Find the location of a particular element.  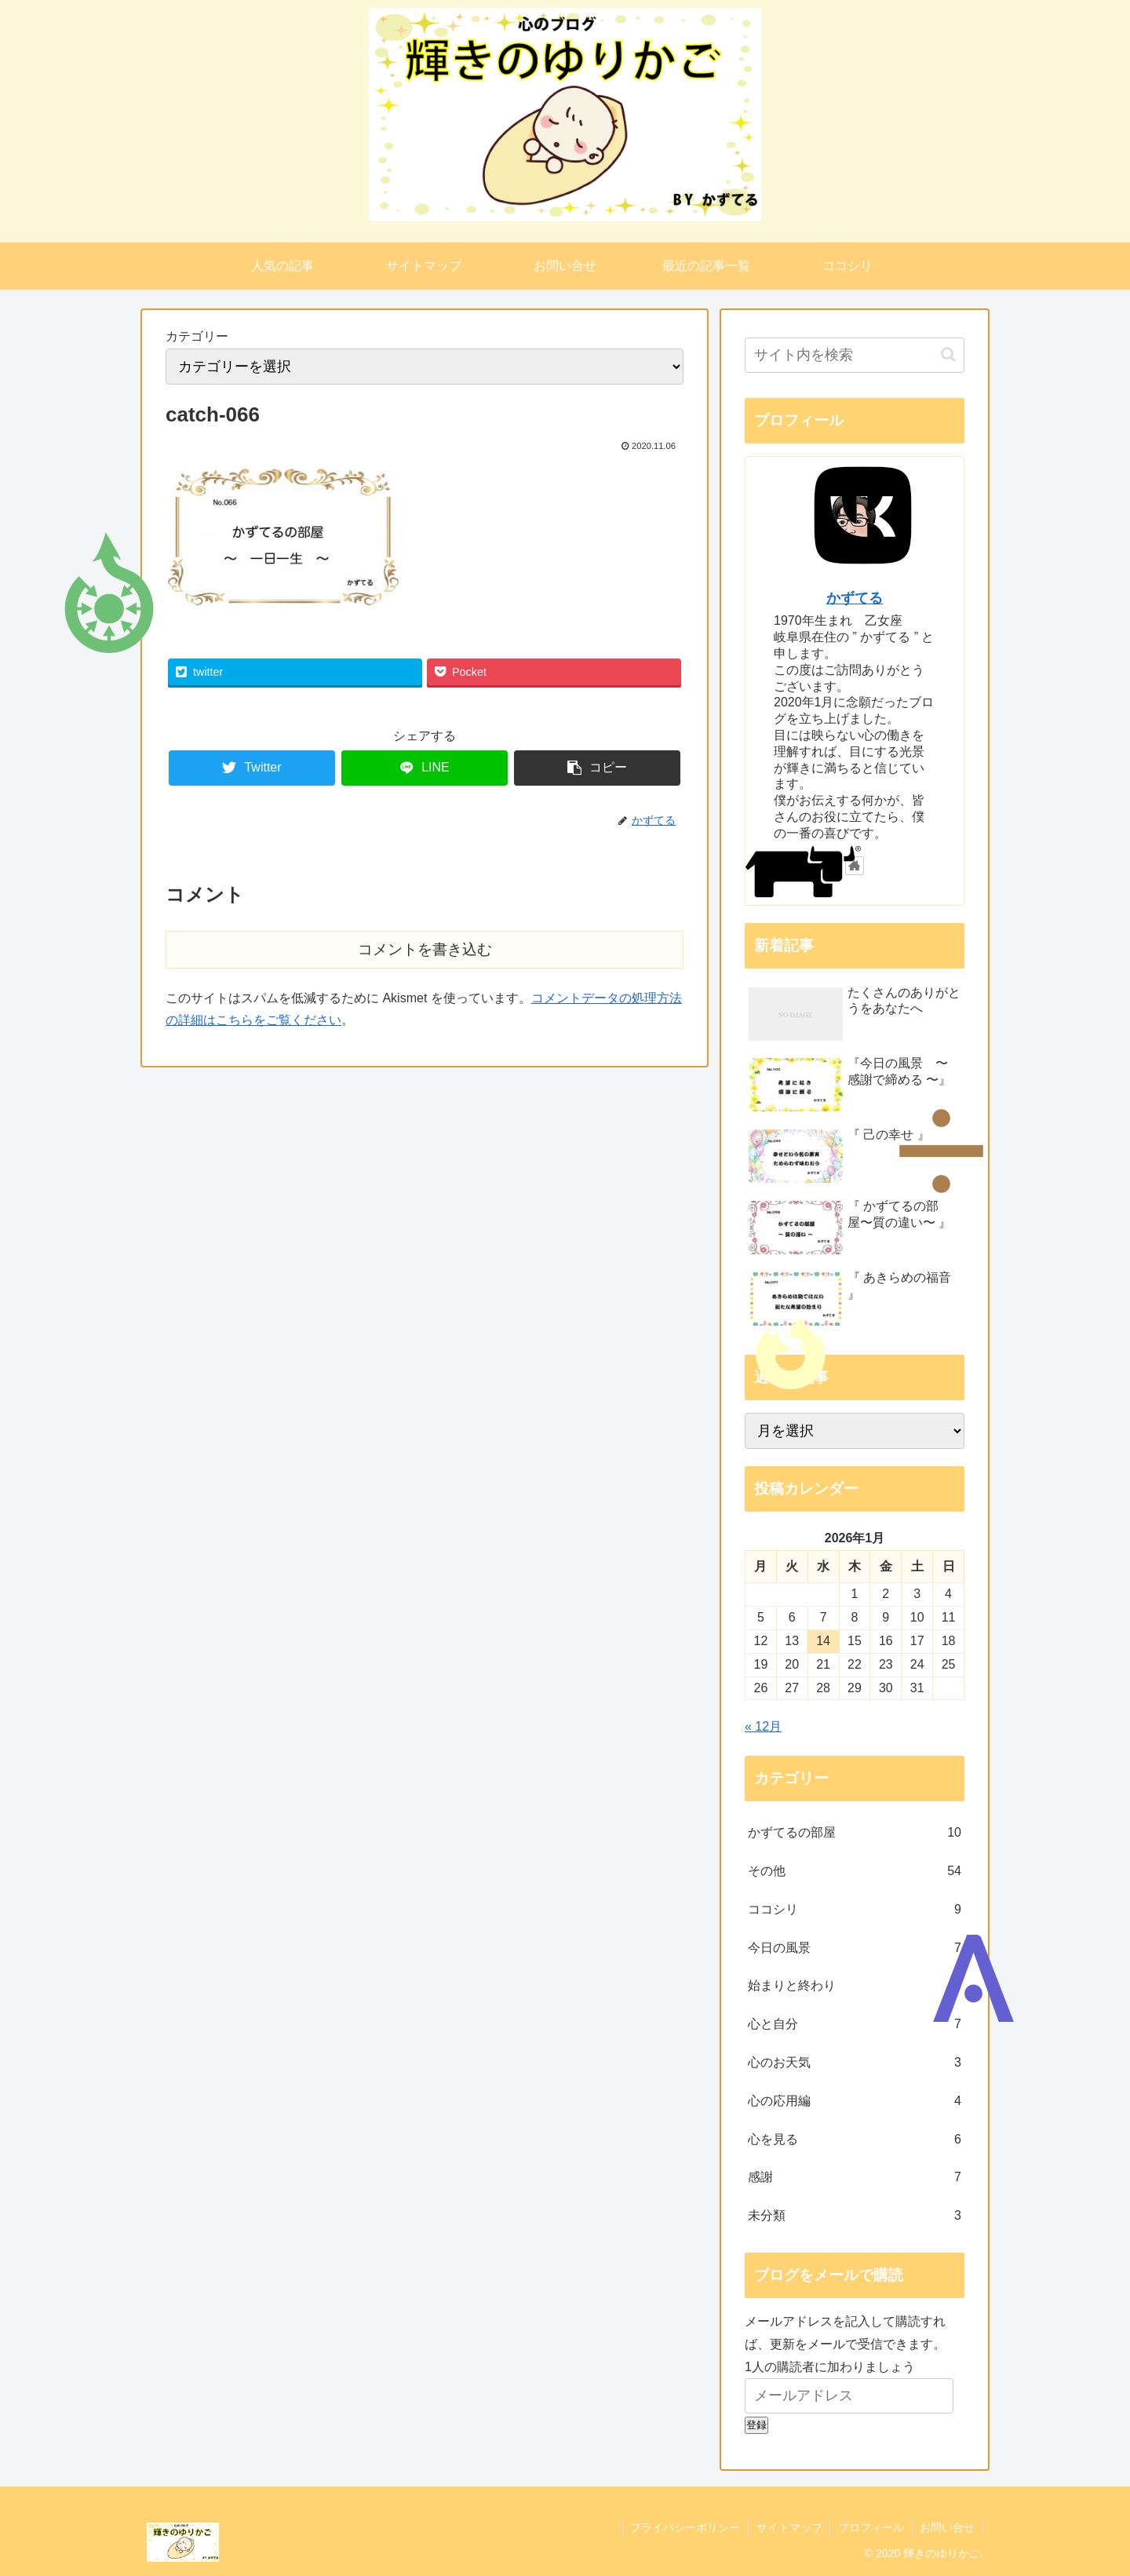

open Rancher container management platform is located at coordinates (803, 871).